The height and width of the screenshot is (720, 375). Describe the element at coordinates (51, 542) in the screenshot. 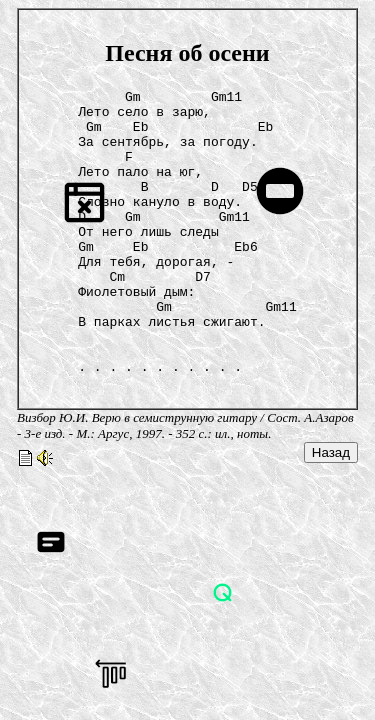

I see `view payment or check details` at that location.